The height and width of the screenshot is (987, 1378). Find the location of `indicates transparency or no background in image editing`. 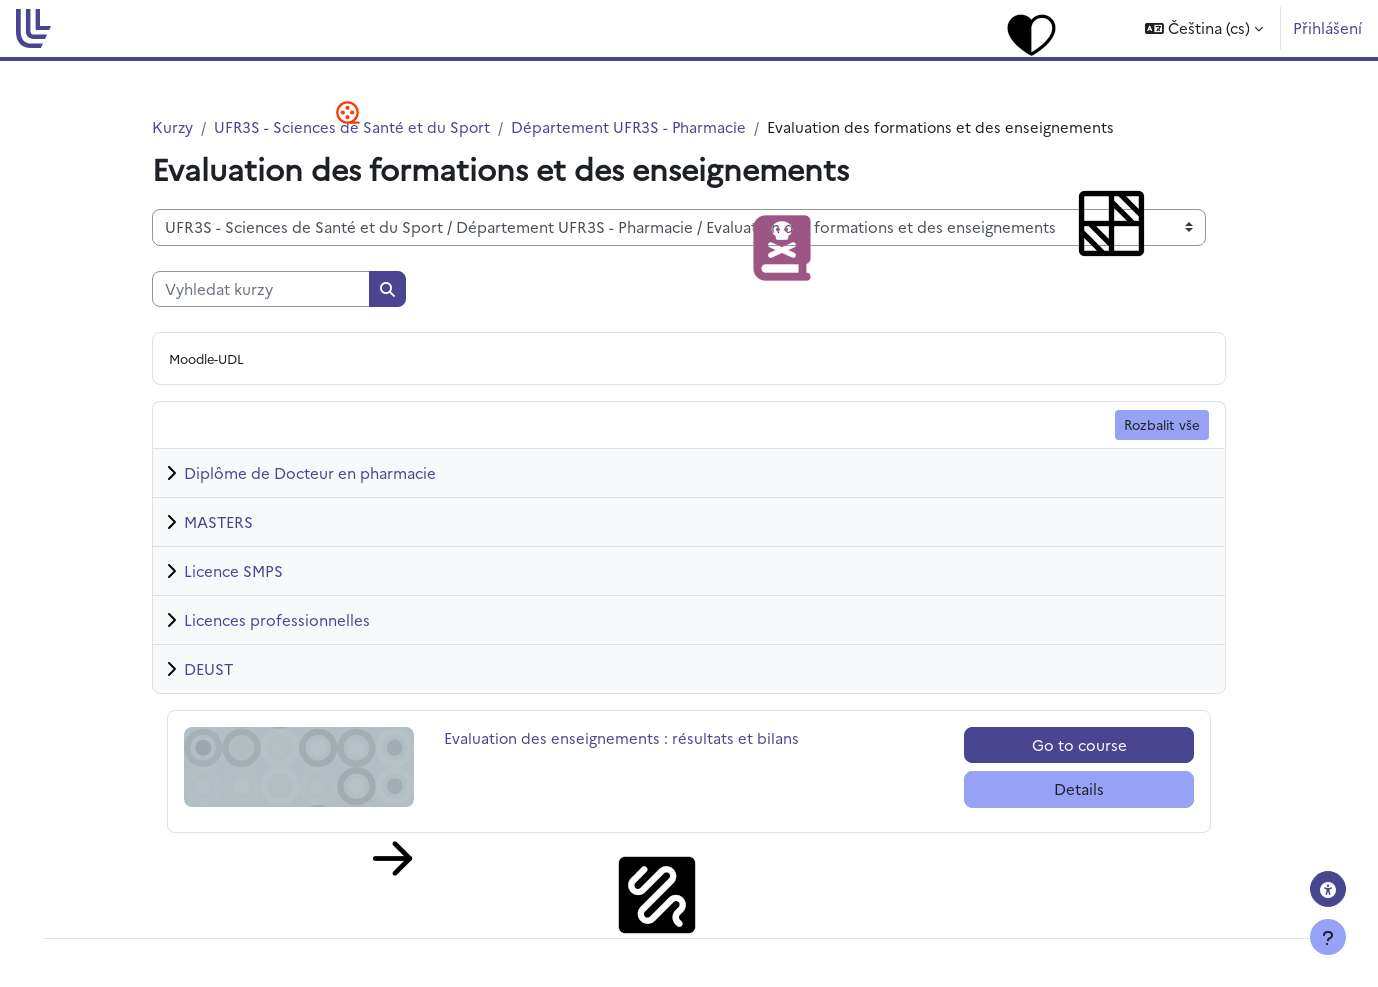

indicates transparency or no background in image editing is located at coordinates (1111, 223).